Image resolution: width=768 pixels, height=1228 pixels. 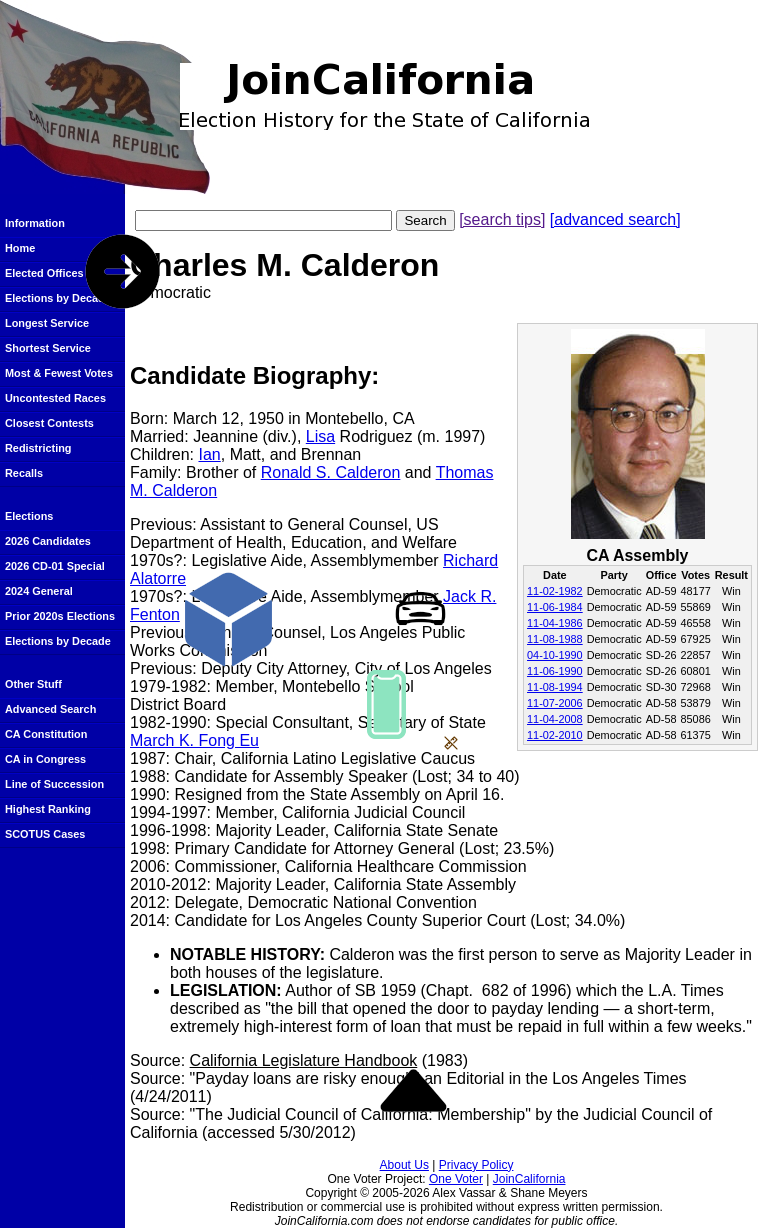 I want to click on proceed to the next step or screen, so click(x=122, y=271).